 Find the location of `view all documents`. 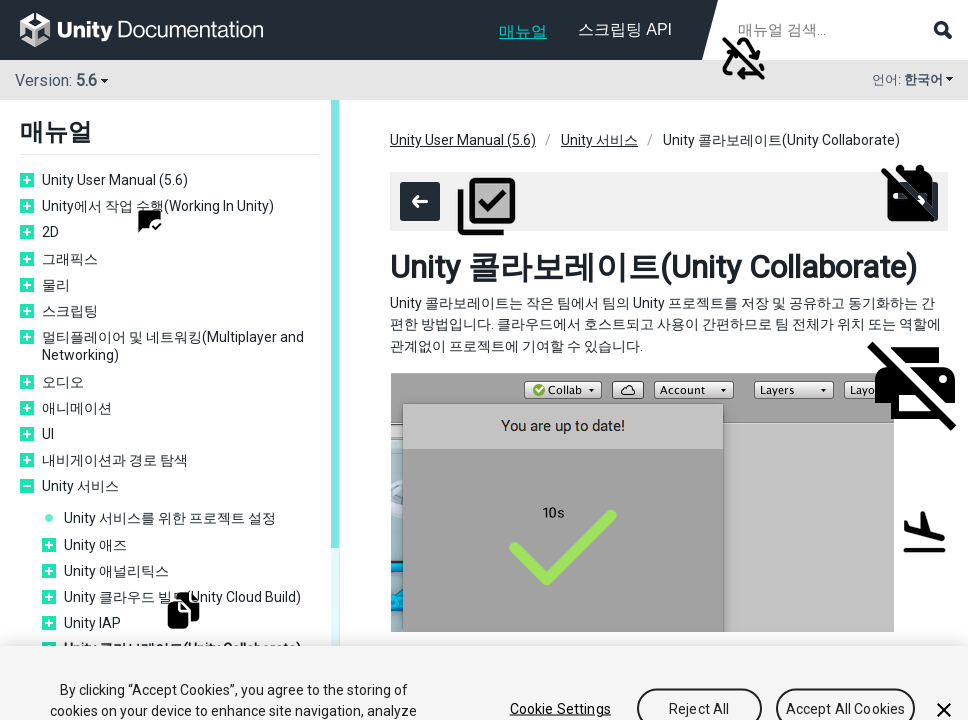

view all documents is located at coordinates (183, 610).